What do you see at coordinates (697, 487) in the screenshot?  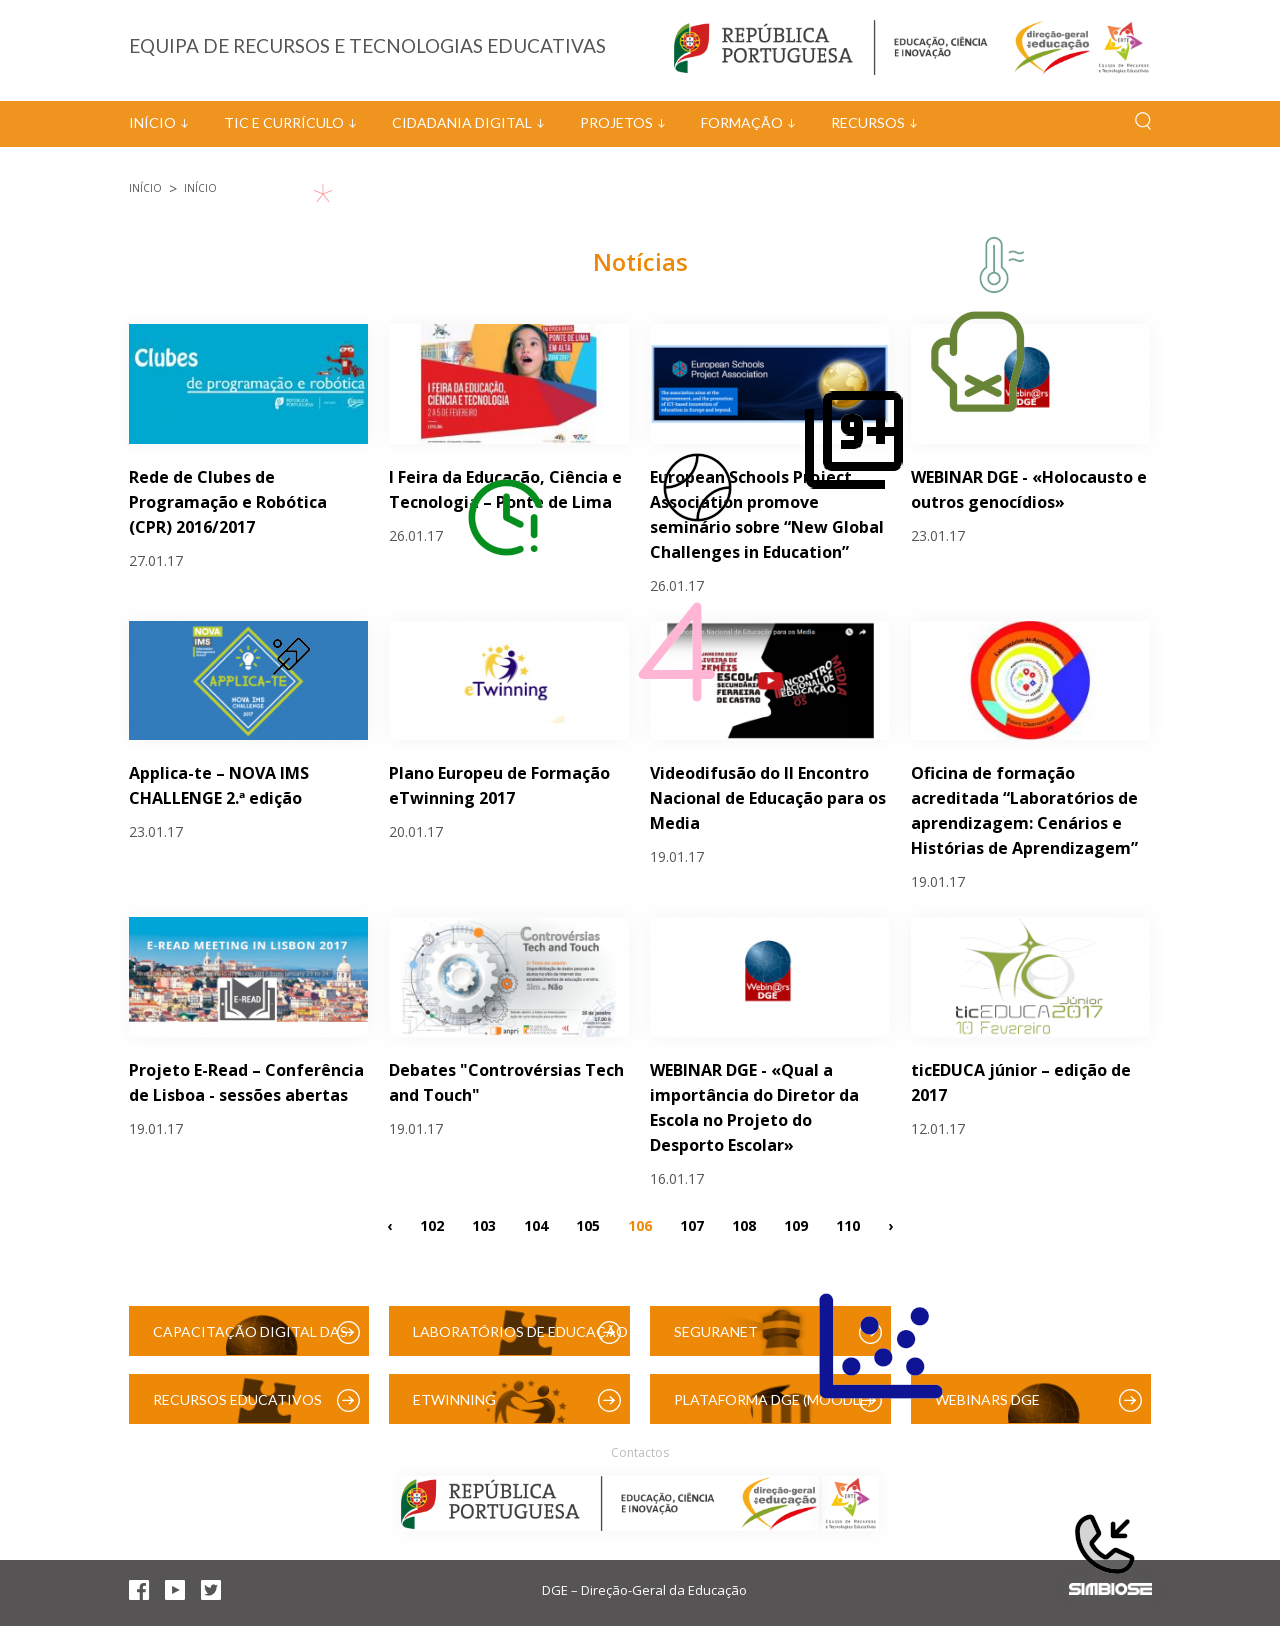 I see `access tennis or sports-related features` at bounding box center [697, 487].